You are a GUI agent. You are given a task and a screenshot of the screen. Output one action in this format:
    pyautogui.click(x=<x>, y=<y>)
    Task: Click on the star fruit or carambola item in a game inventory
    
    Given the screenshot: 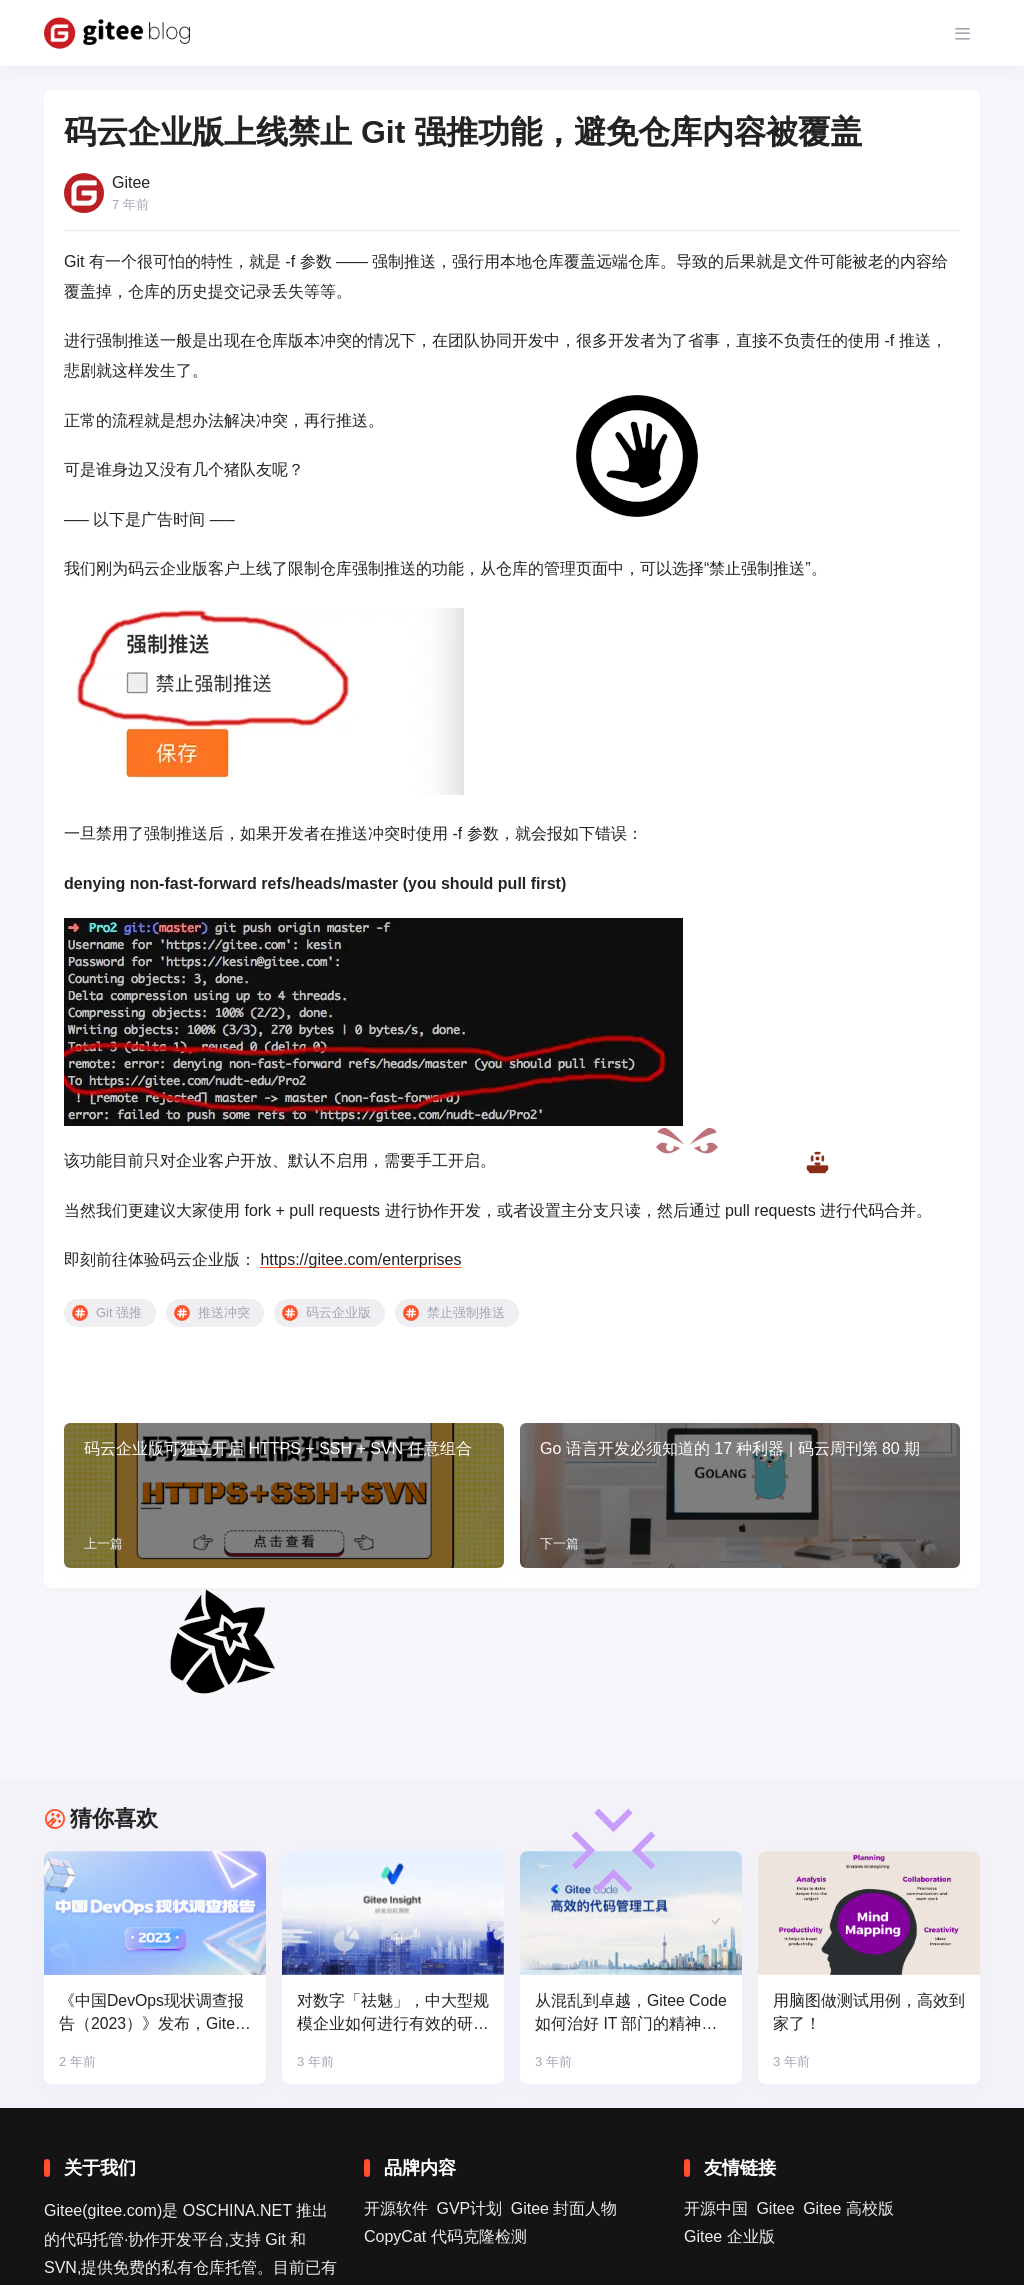 What is the action you would take?
    pyautogui.click(x=221, y=1642)
    